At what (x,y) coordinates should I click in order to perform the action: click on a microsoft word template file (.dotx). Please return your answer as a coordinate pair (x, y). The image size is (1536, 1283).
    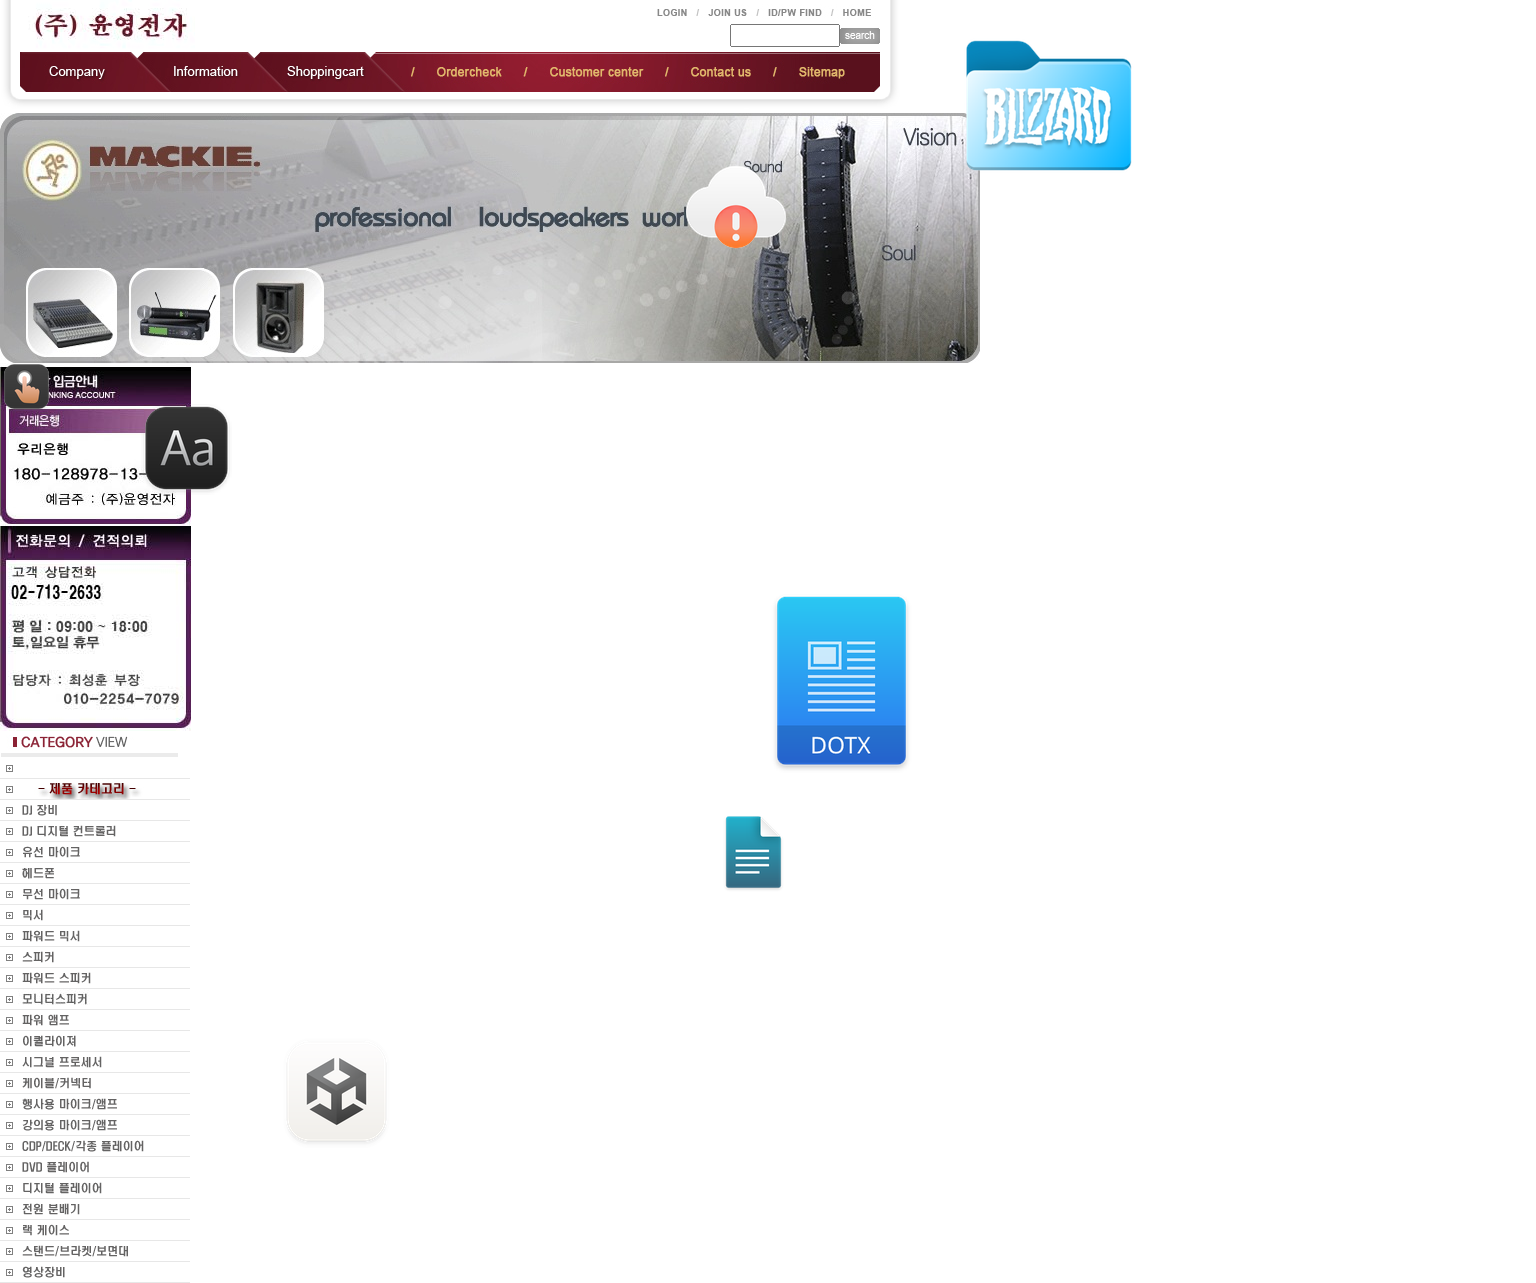
    Looking at the image, I should click on (841, 683).